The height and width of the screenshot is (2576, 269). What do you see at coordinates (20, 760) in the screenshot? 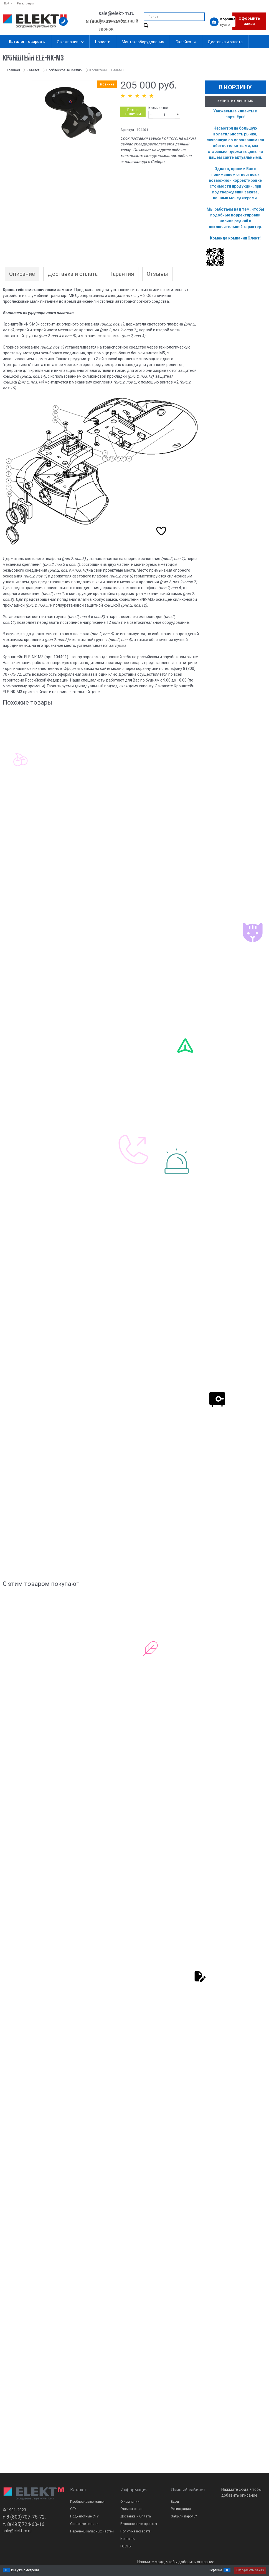
I see `indicates fruit or produce category` at bounding box center [20, 760].